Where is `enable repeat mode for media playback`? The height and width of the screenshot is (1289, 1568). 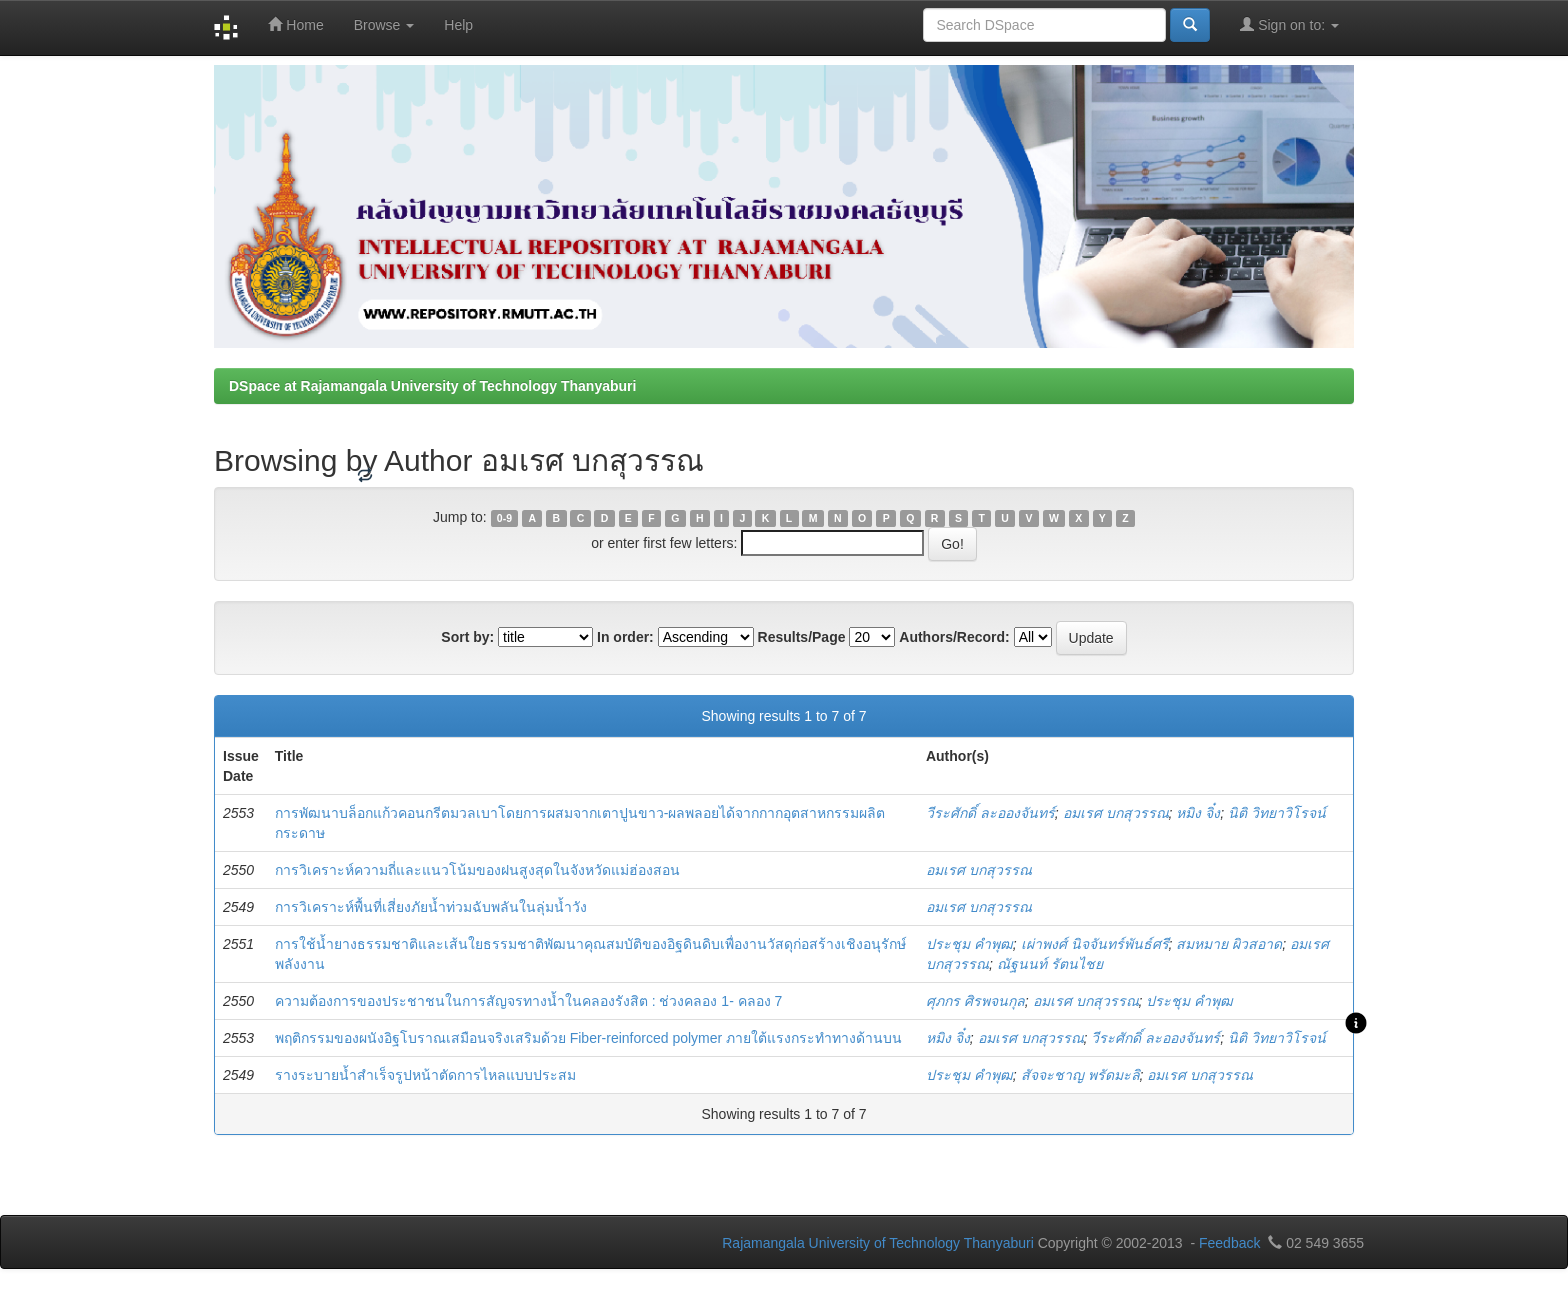 enable repeat mode for media playback is located at coordinates (365, 475).